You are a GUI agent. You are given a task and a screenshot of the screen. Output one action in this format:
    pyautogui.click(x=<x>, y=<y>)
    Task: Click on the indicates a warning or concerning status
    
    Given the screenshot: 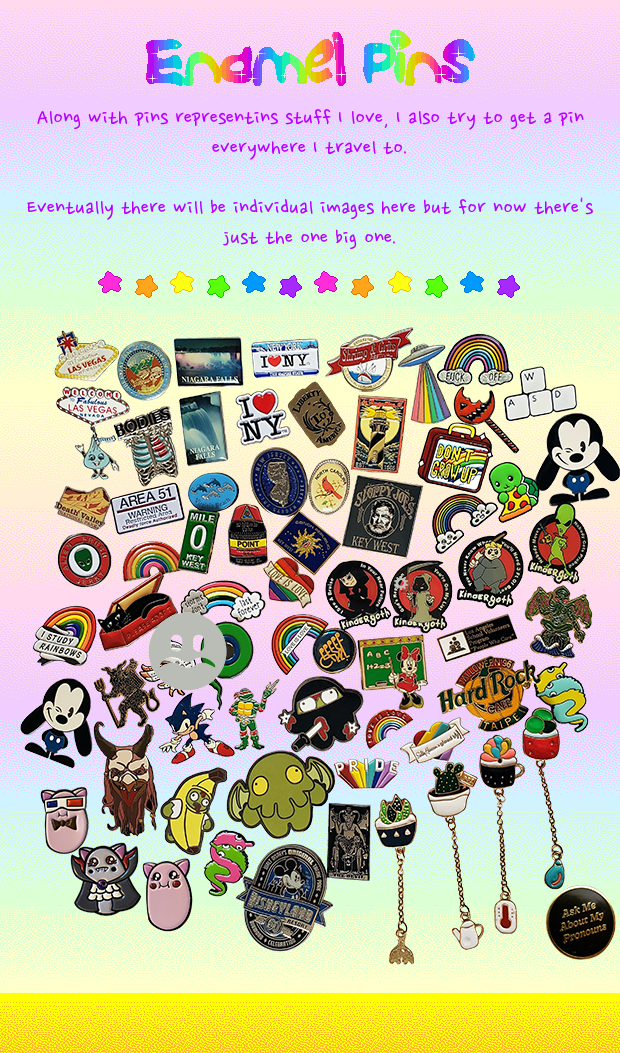 What is the action you would take?
    pyautogui.click(x=187, y=651)
    